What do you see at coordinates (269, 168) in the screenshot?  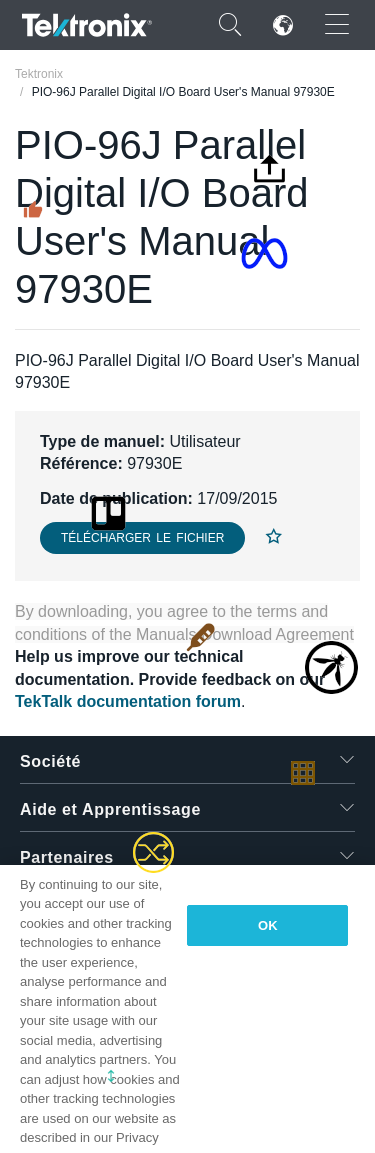 I see `upload a file or document` at bounding box center [269, 168].